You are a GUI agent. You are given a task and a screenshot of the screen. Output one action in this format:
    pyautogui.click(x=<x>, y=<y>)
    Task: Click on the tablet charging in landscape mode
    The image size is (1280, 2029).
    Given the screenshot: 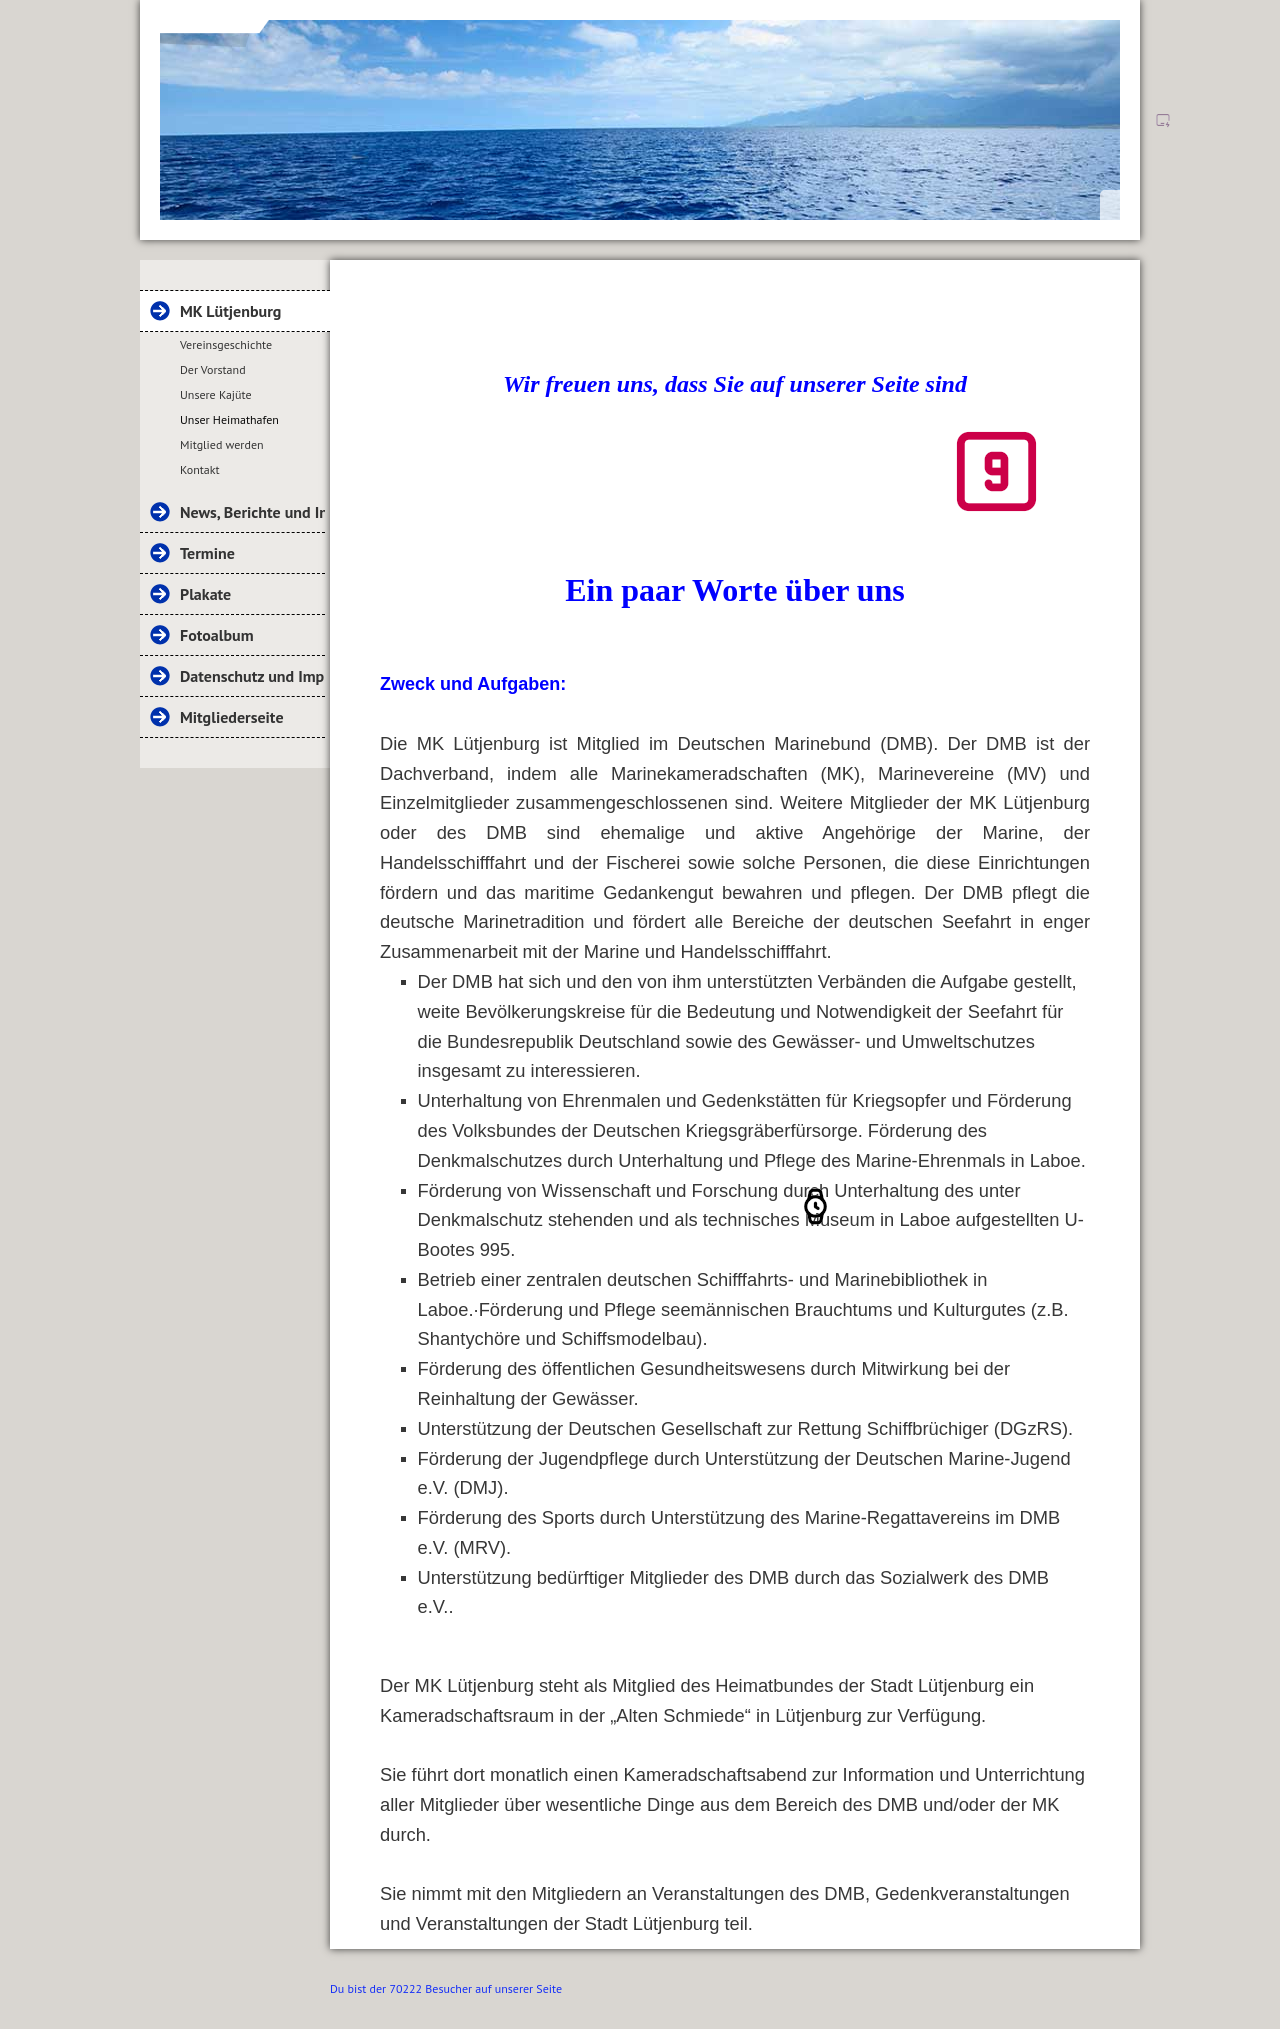 What is the action you would take?
    pyautogui.click(x=1163, y=120)
    